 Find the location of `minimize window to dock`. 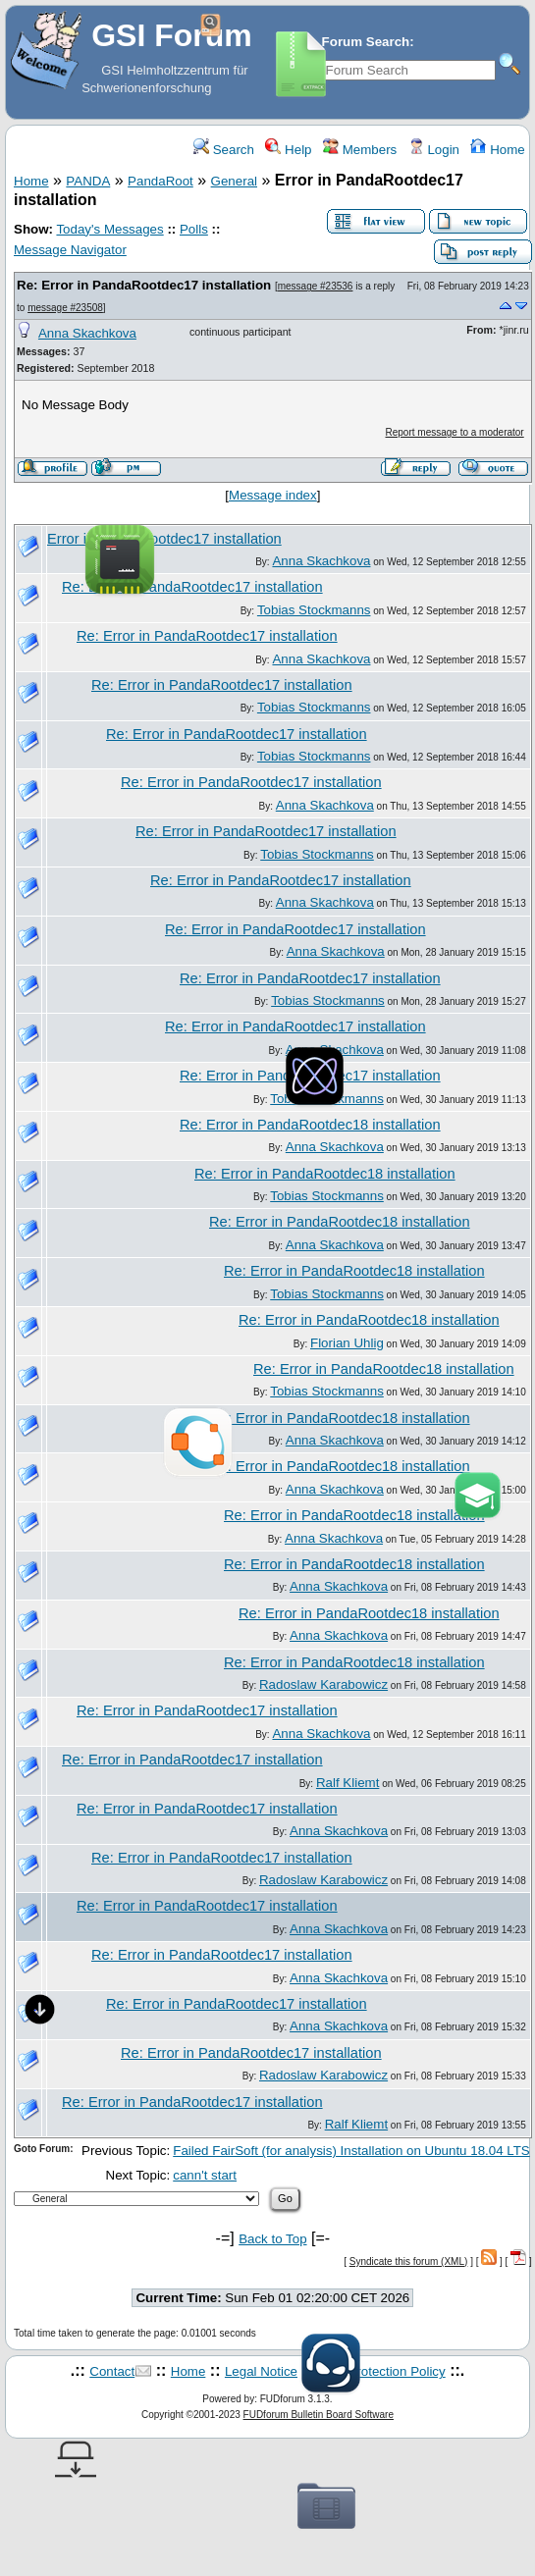

minimize window to dock is located at coordinates (76, 2459).